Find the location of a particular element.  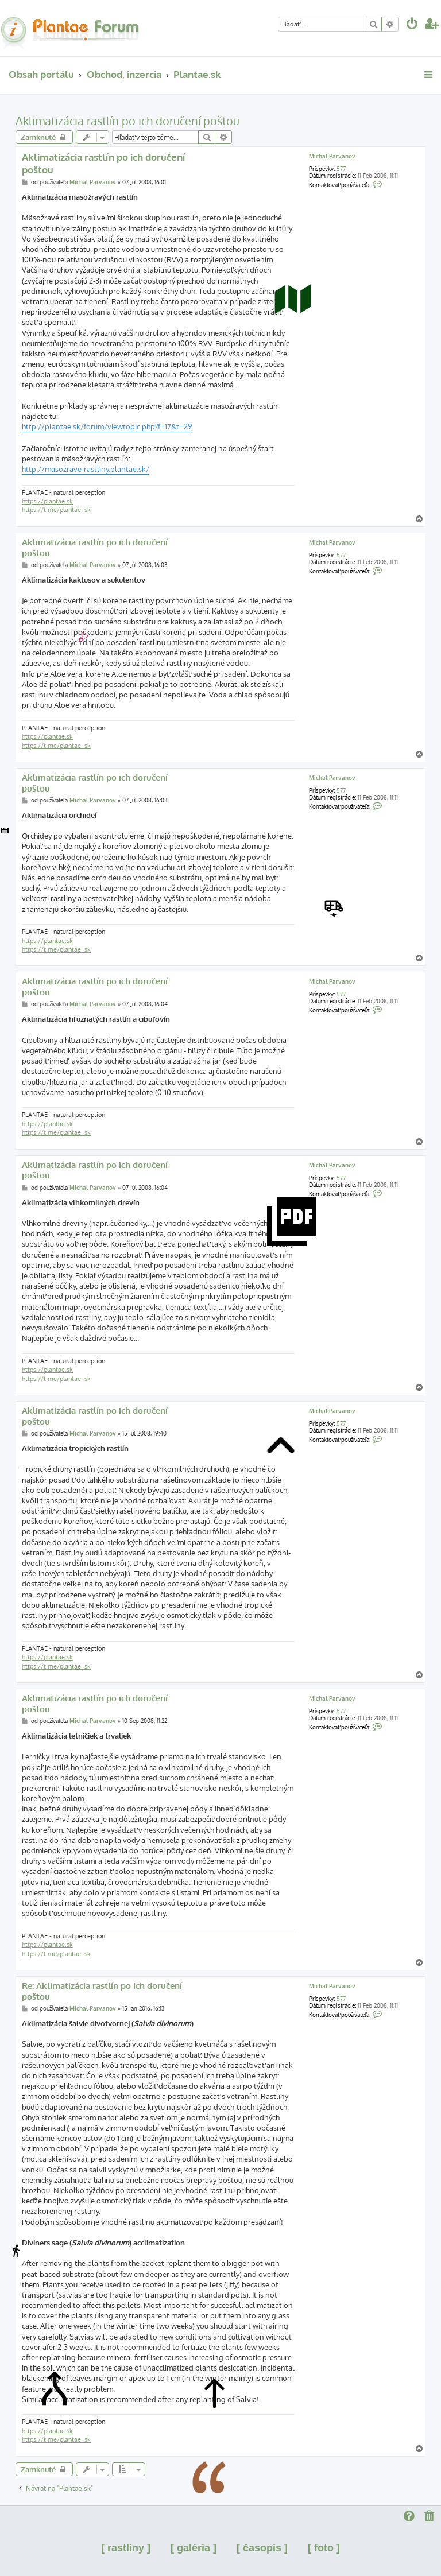

indicates north direction on a map or compass is located at coordinates (214, 2393).